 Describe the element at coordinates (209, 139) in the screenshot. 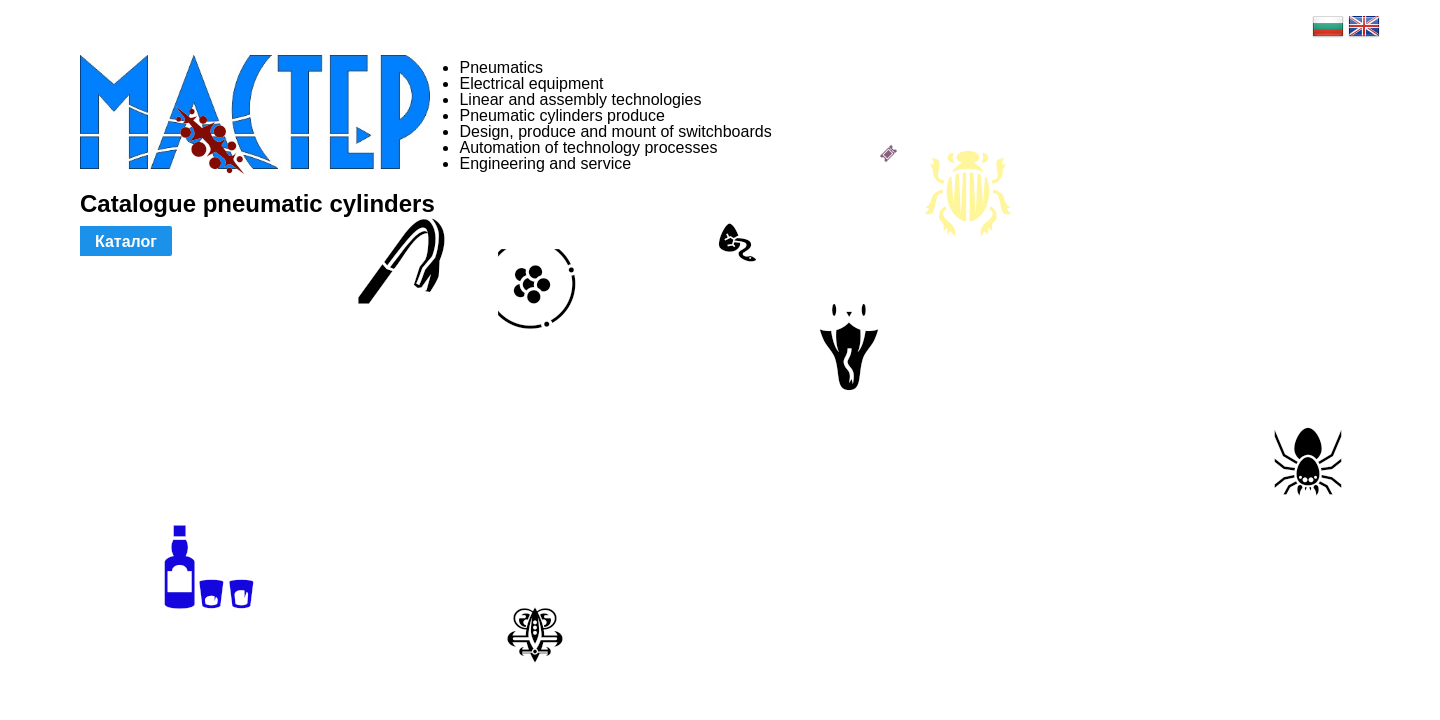

I see `indicates a bleeding or infection status effect` at that location.